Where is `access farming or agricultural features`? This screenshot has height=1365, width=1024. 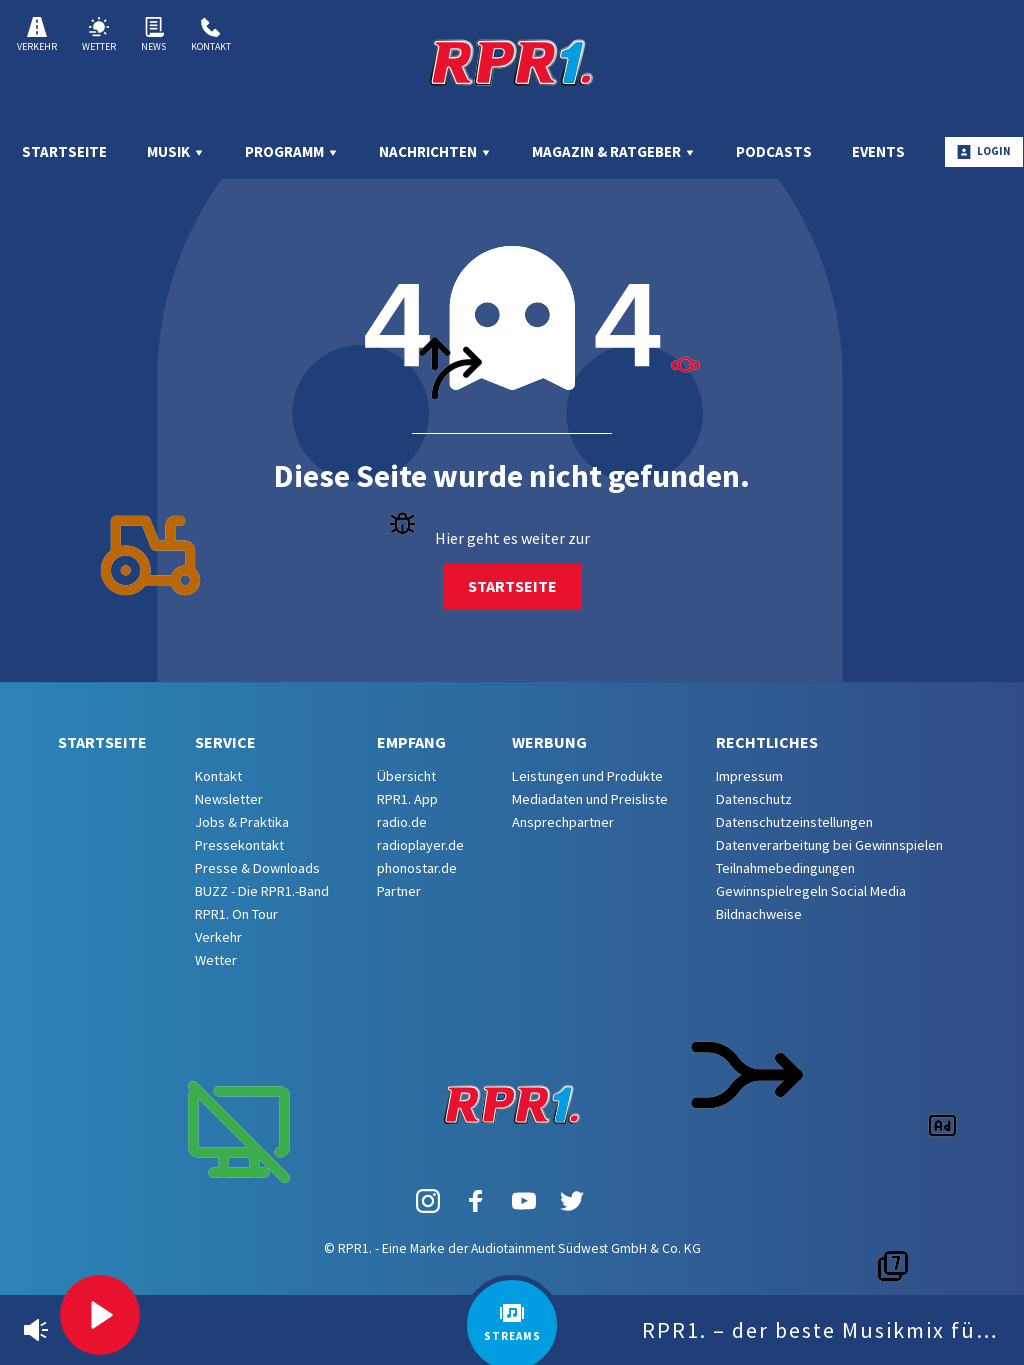 access farming or agricultural features is located at coordinates (150, 555).